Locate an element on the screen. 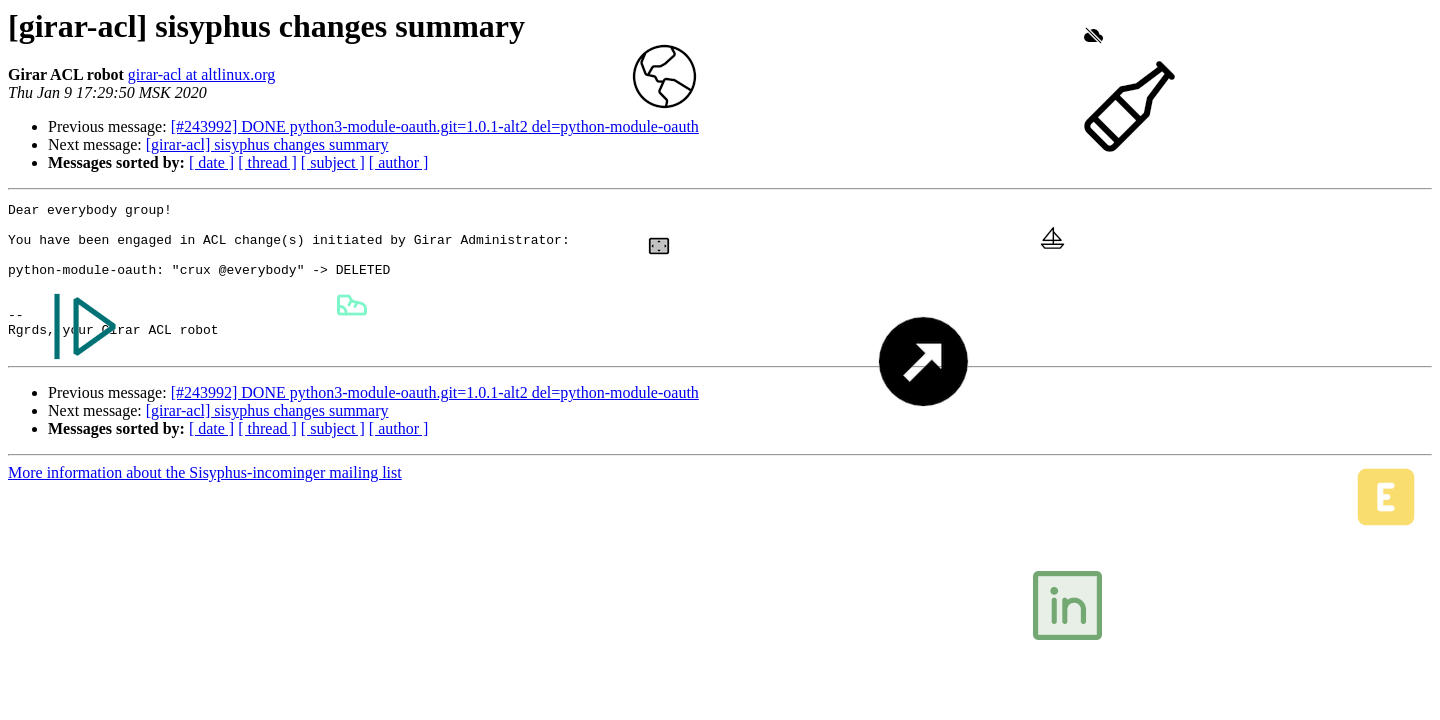 This screenshot has height=720, width=1440. connect with LinkedIn is located at coordinates (1067, 605).